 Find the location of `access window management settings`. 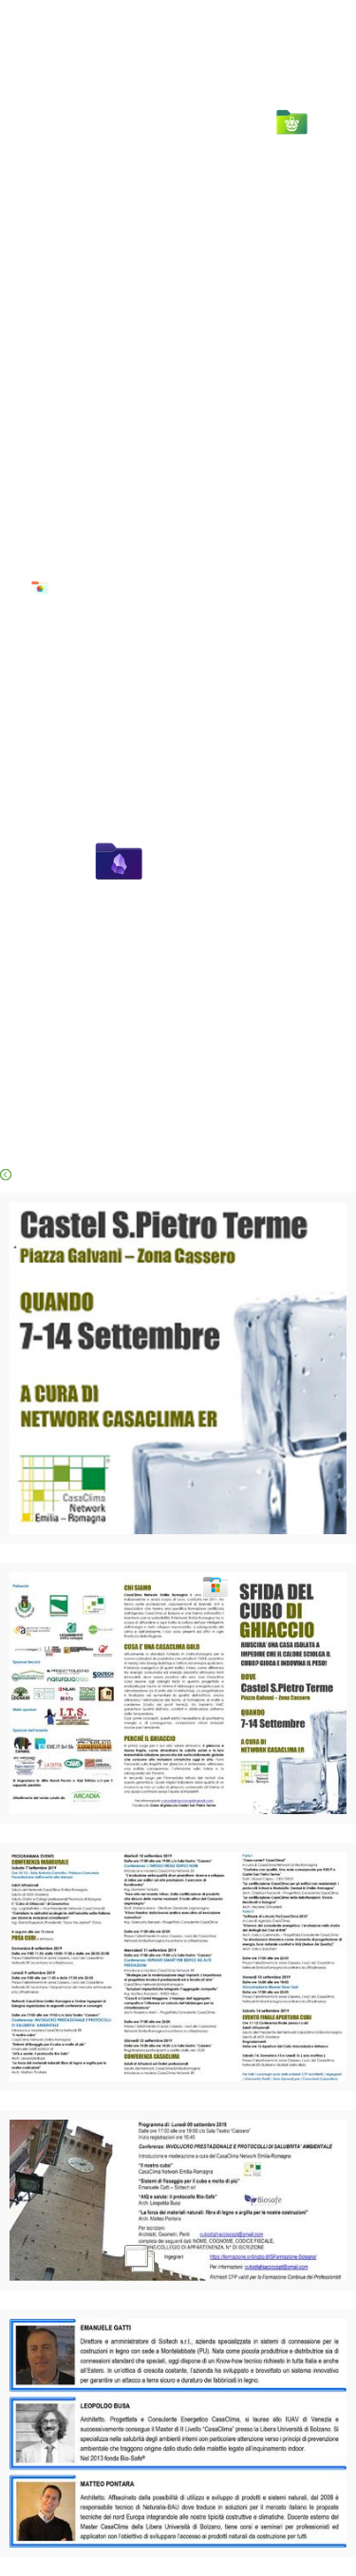

access window management settings is located at coordinates (140, 2259).